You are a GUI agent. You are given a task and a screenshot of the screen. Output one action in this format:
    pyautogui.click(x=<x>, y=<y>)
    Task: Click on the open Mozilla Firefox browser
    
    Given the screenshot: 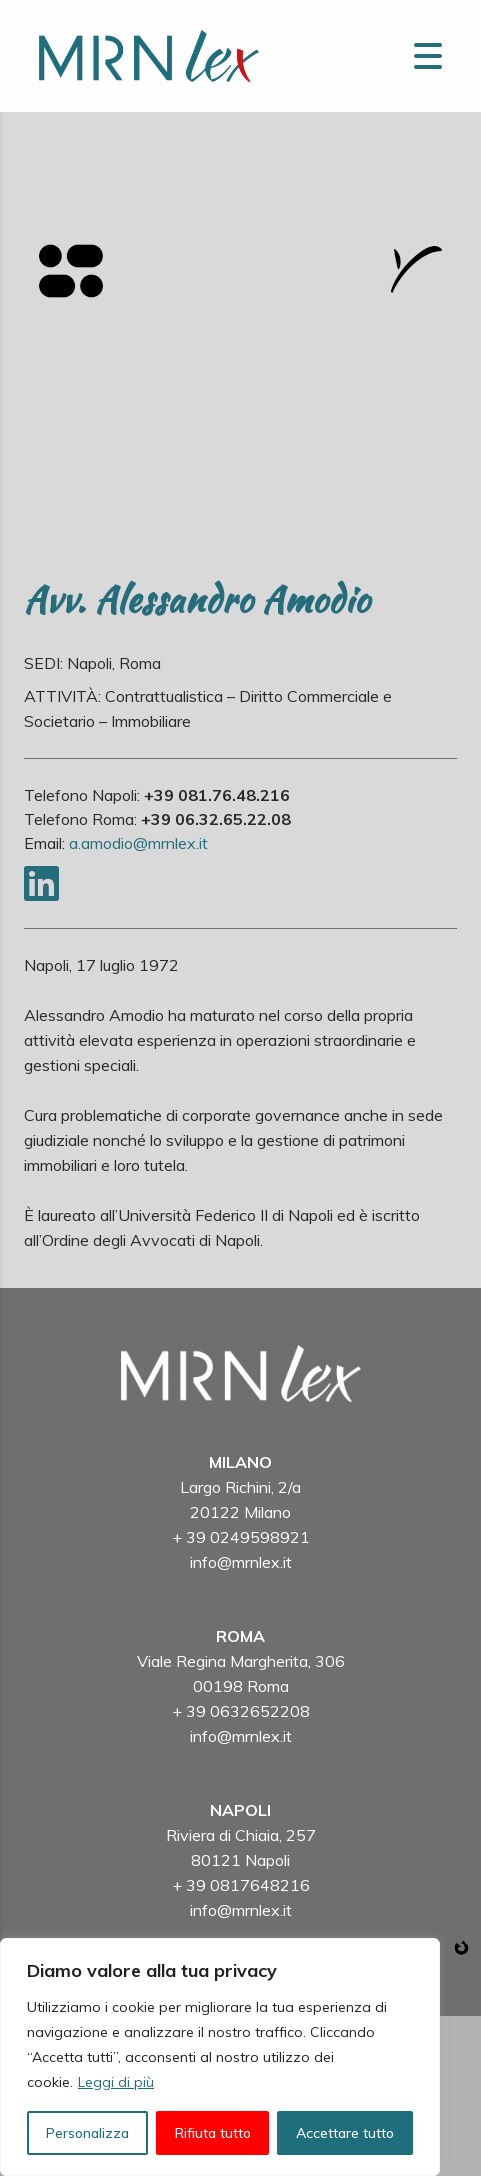 What is the action you would take?
    pyautogui.click(x=461, y=1947)
    